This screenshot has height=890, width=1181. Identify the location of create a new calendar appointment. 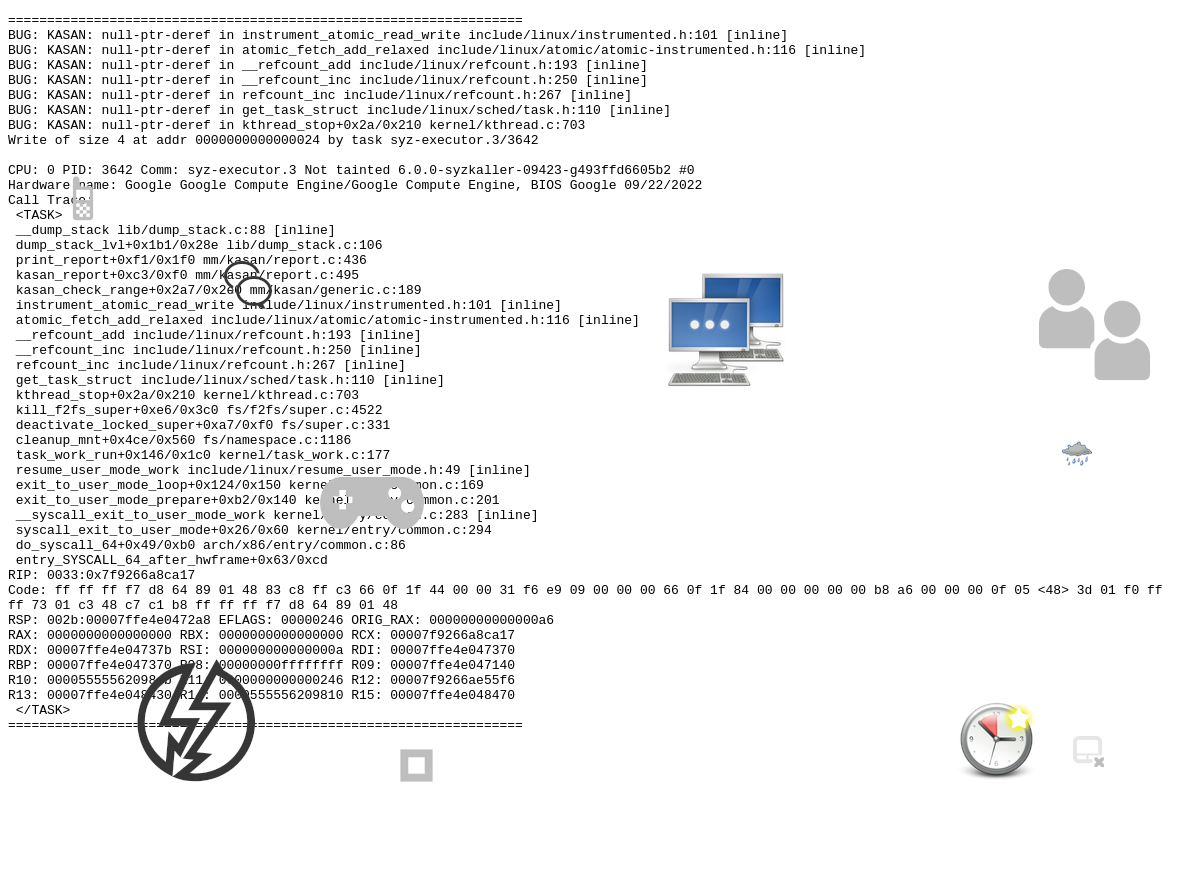
(998, 739).